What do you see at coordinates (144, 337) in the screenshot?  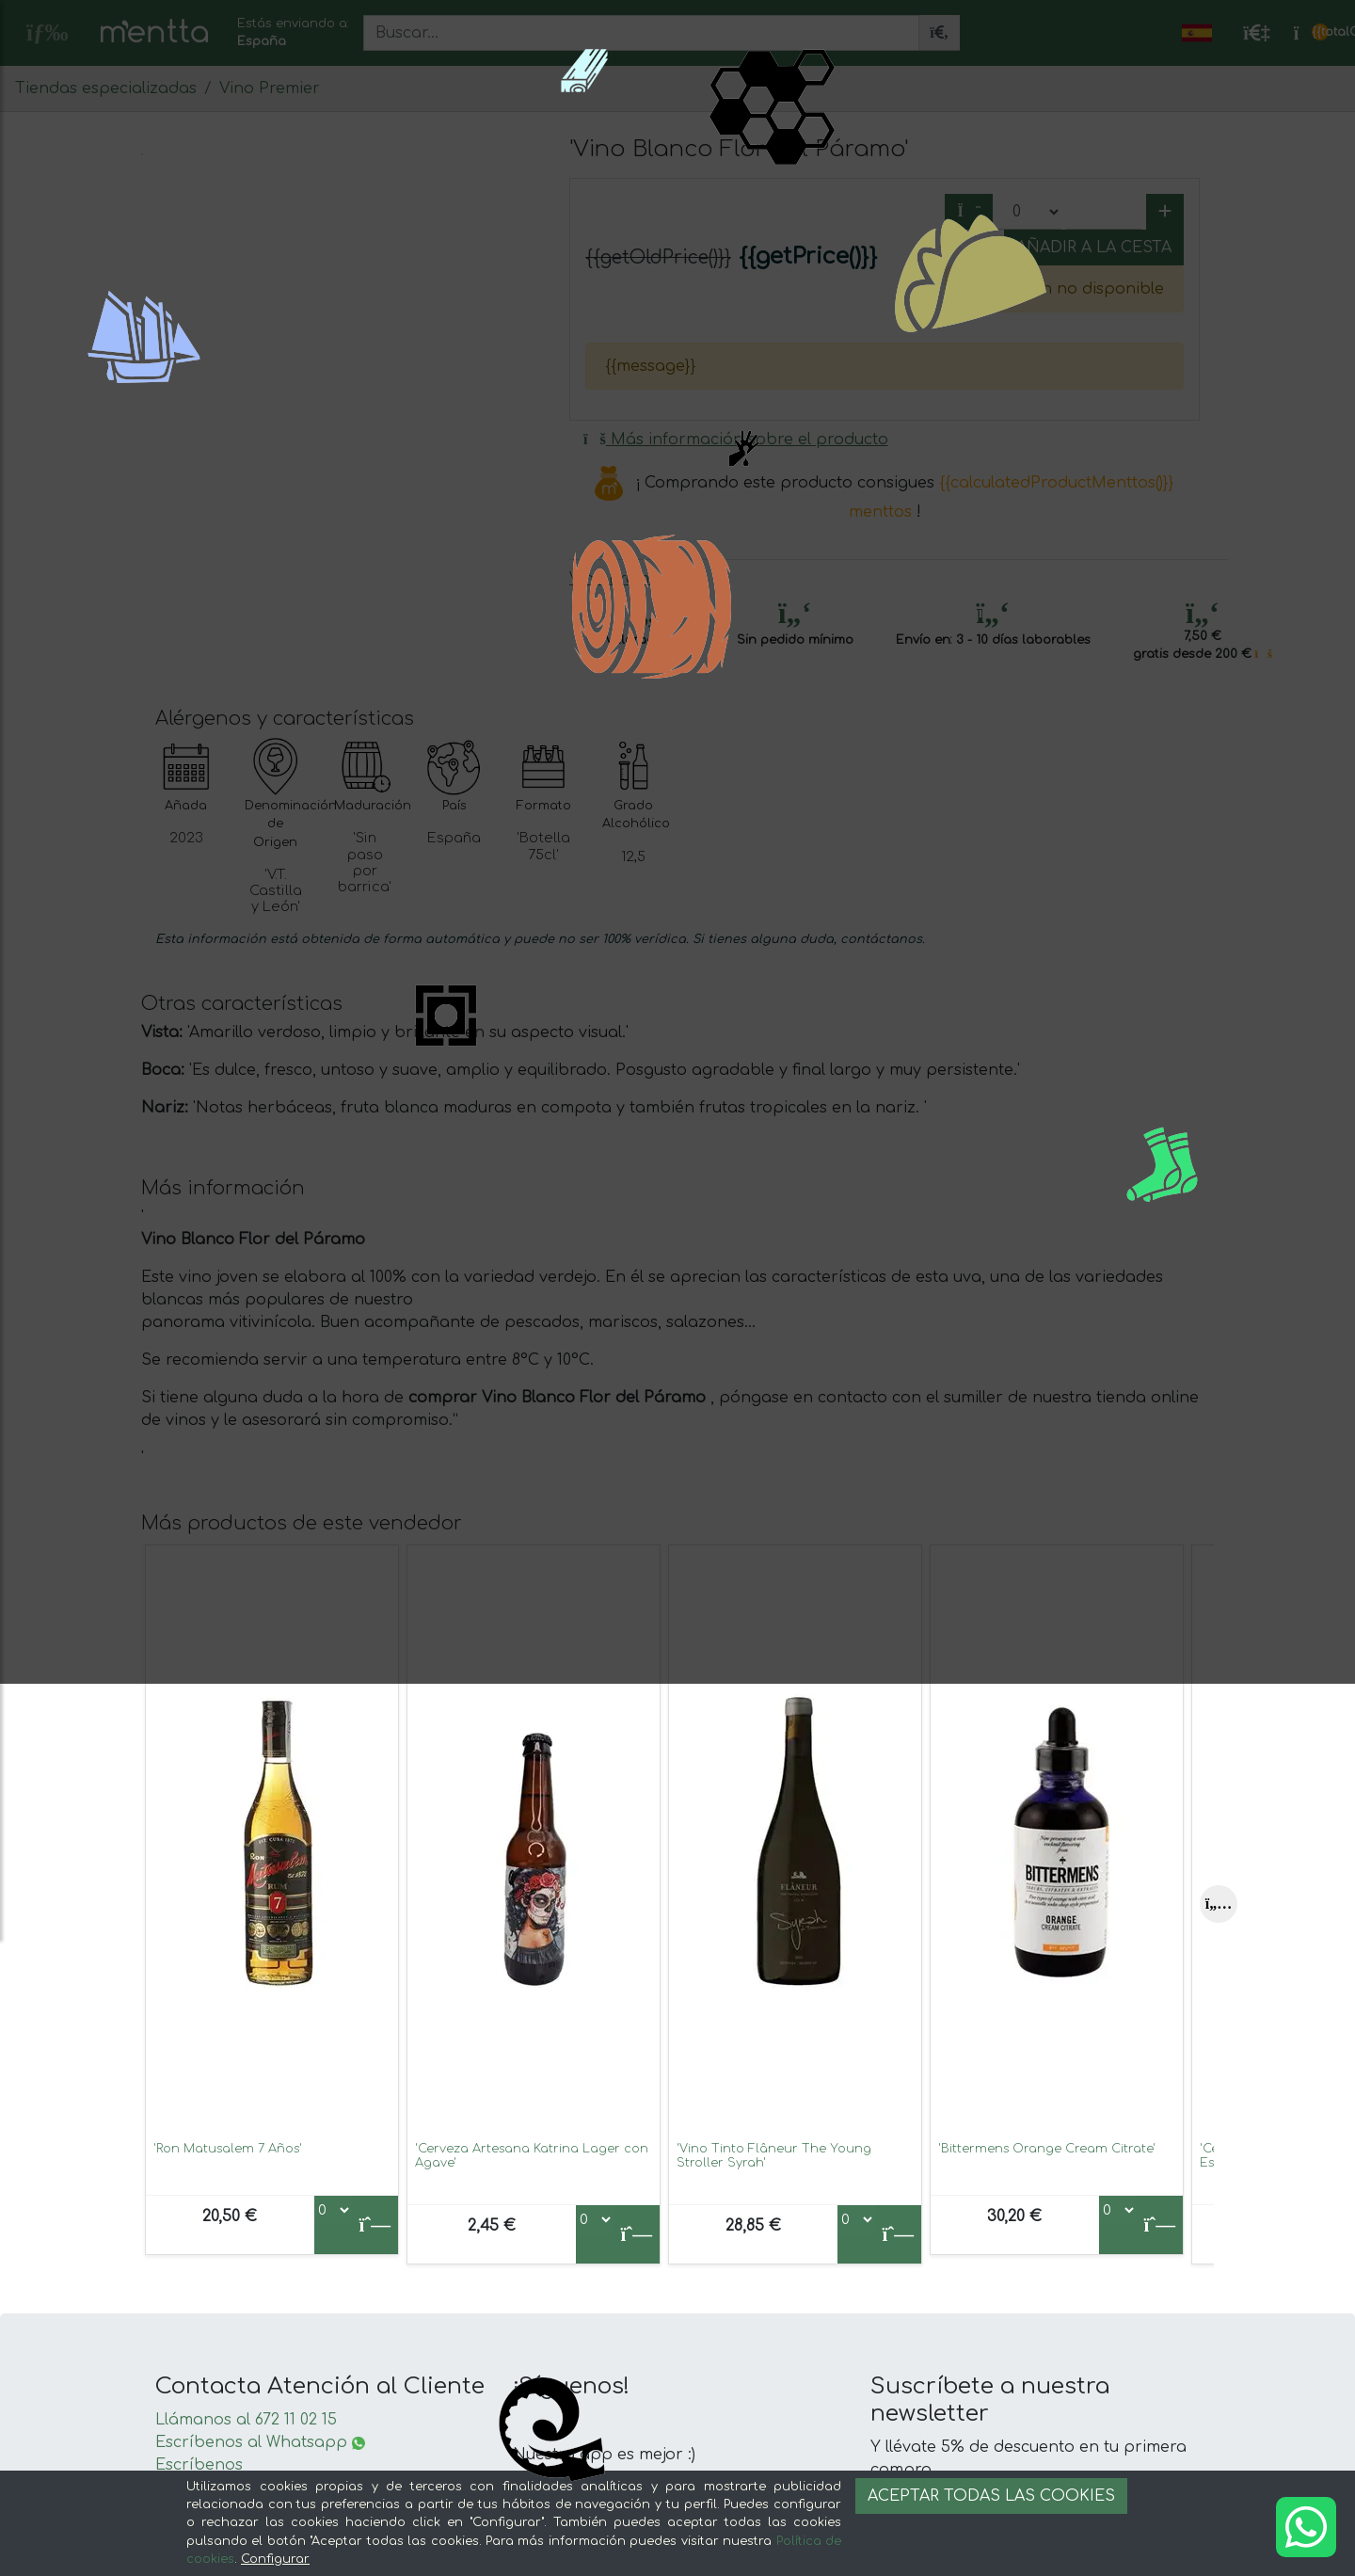 I see `fishing activity or minigame` at bounding box center [144, 337].